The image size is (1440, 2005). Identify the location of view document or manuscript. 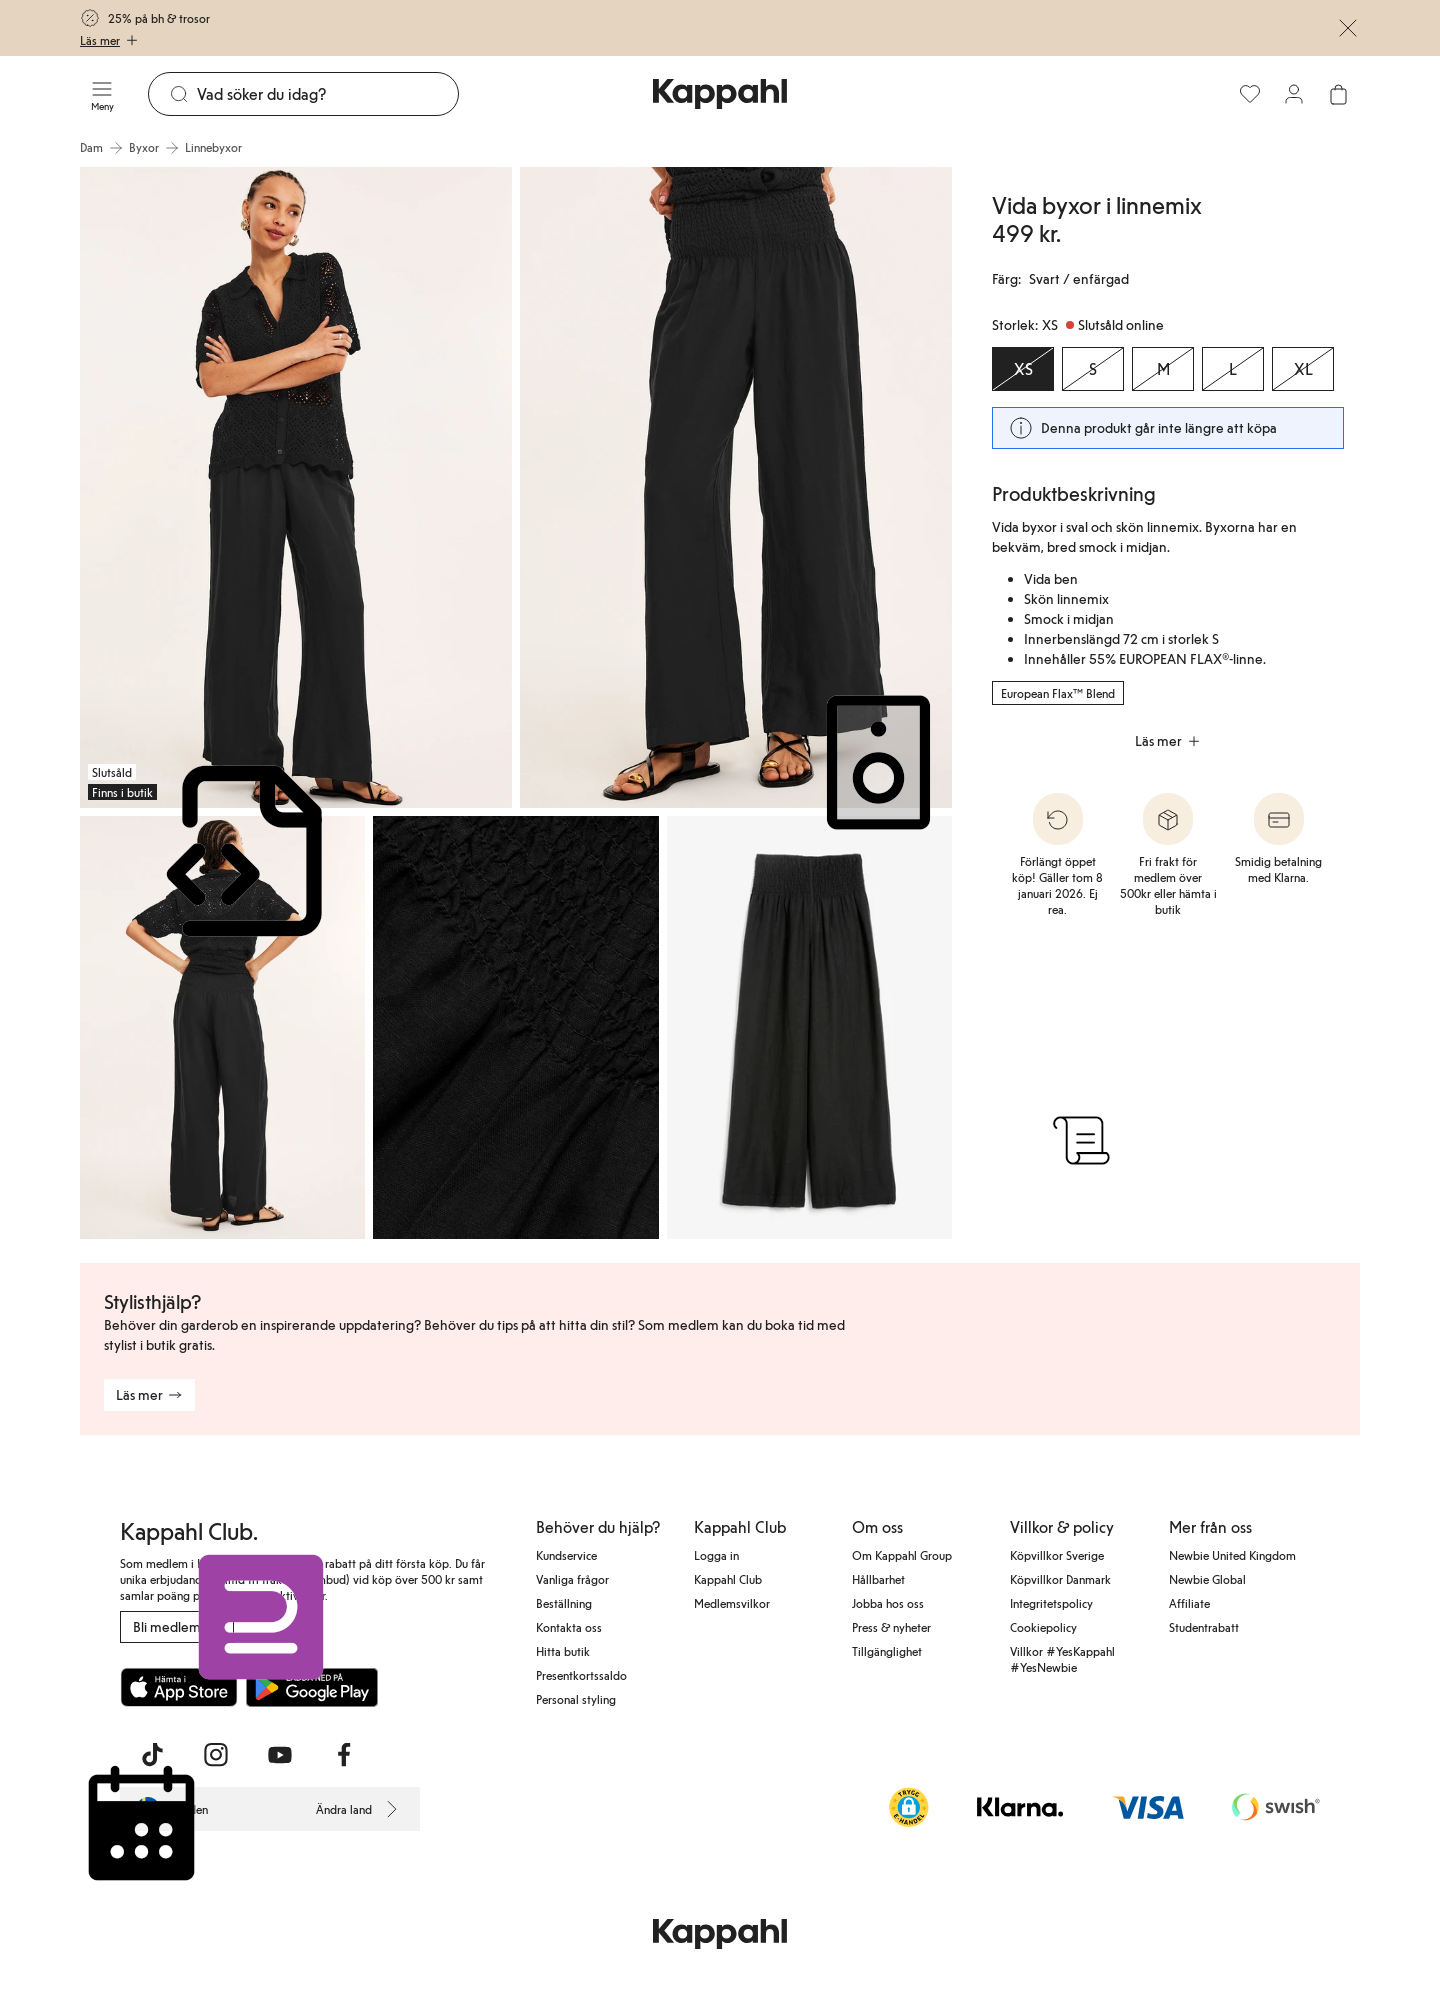
(1083, 1140).